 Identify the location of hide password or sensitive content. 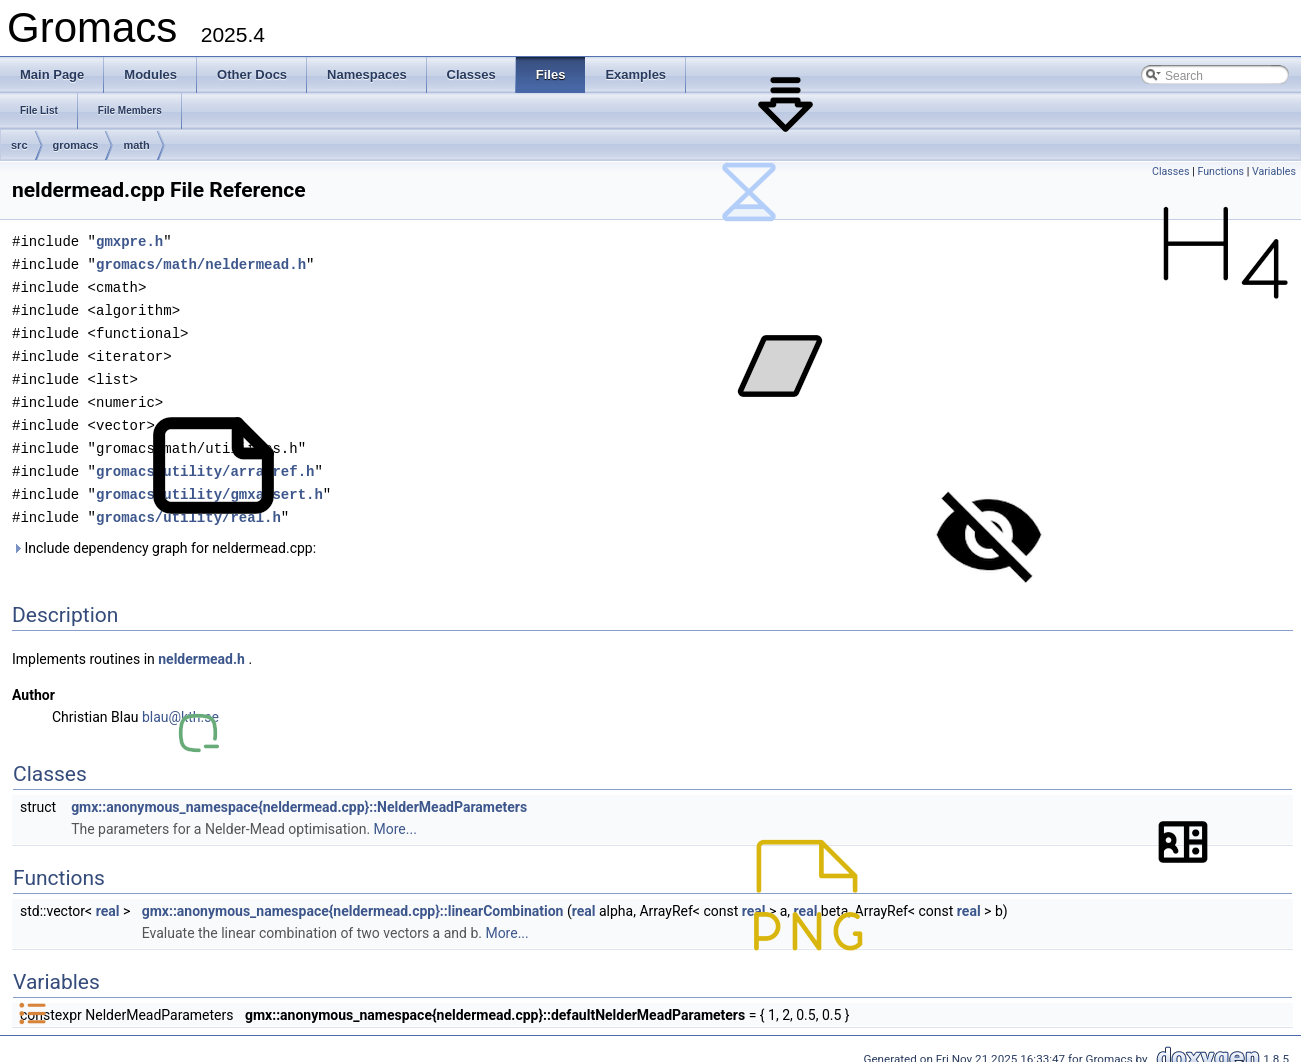
(989, 537).